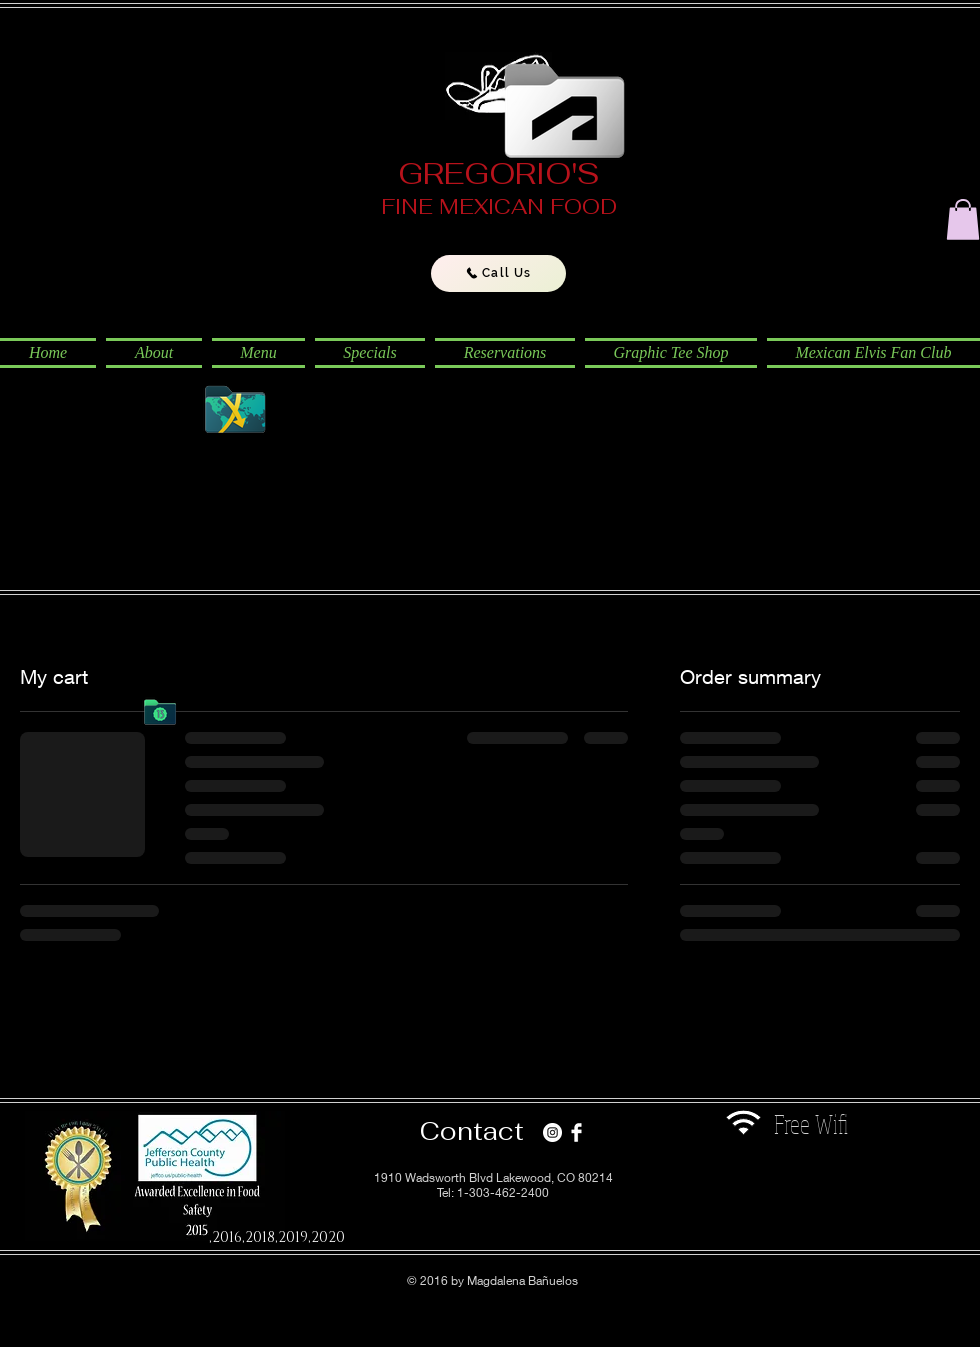 This screenshot has height=1347, width=980. What do you see at coordinates (564, 114) in the screenshot?
I see `open autodesk project files folder` at bounding box center [564, 114].